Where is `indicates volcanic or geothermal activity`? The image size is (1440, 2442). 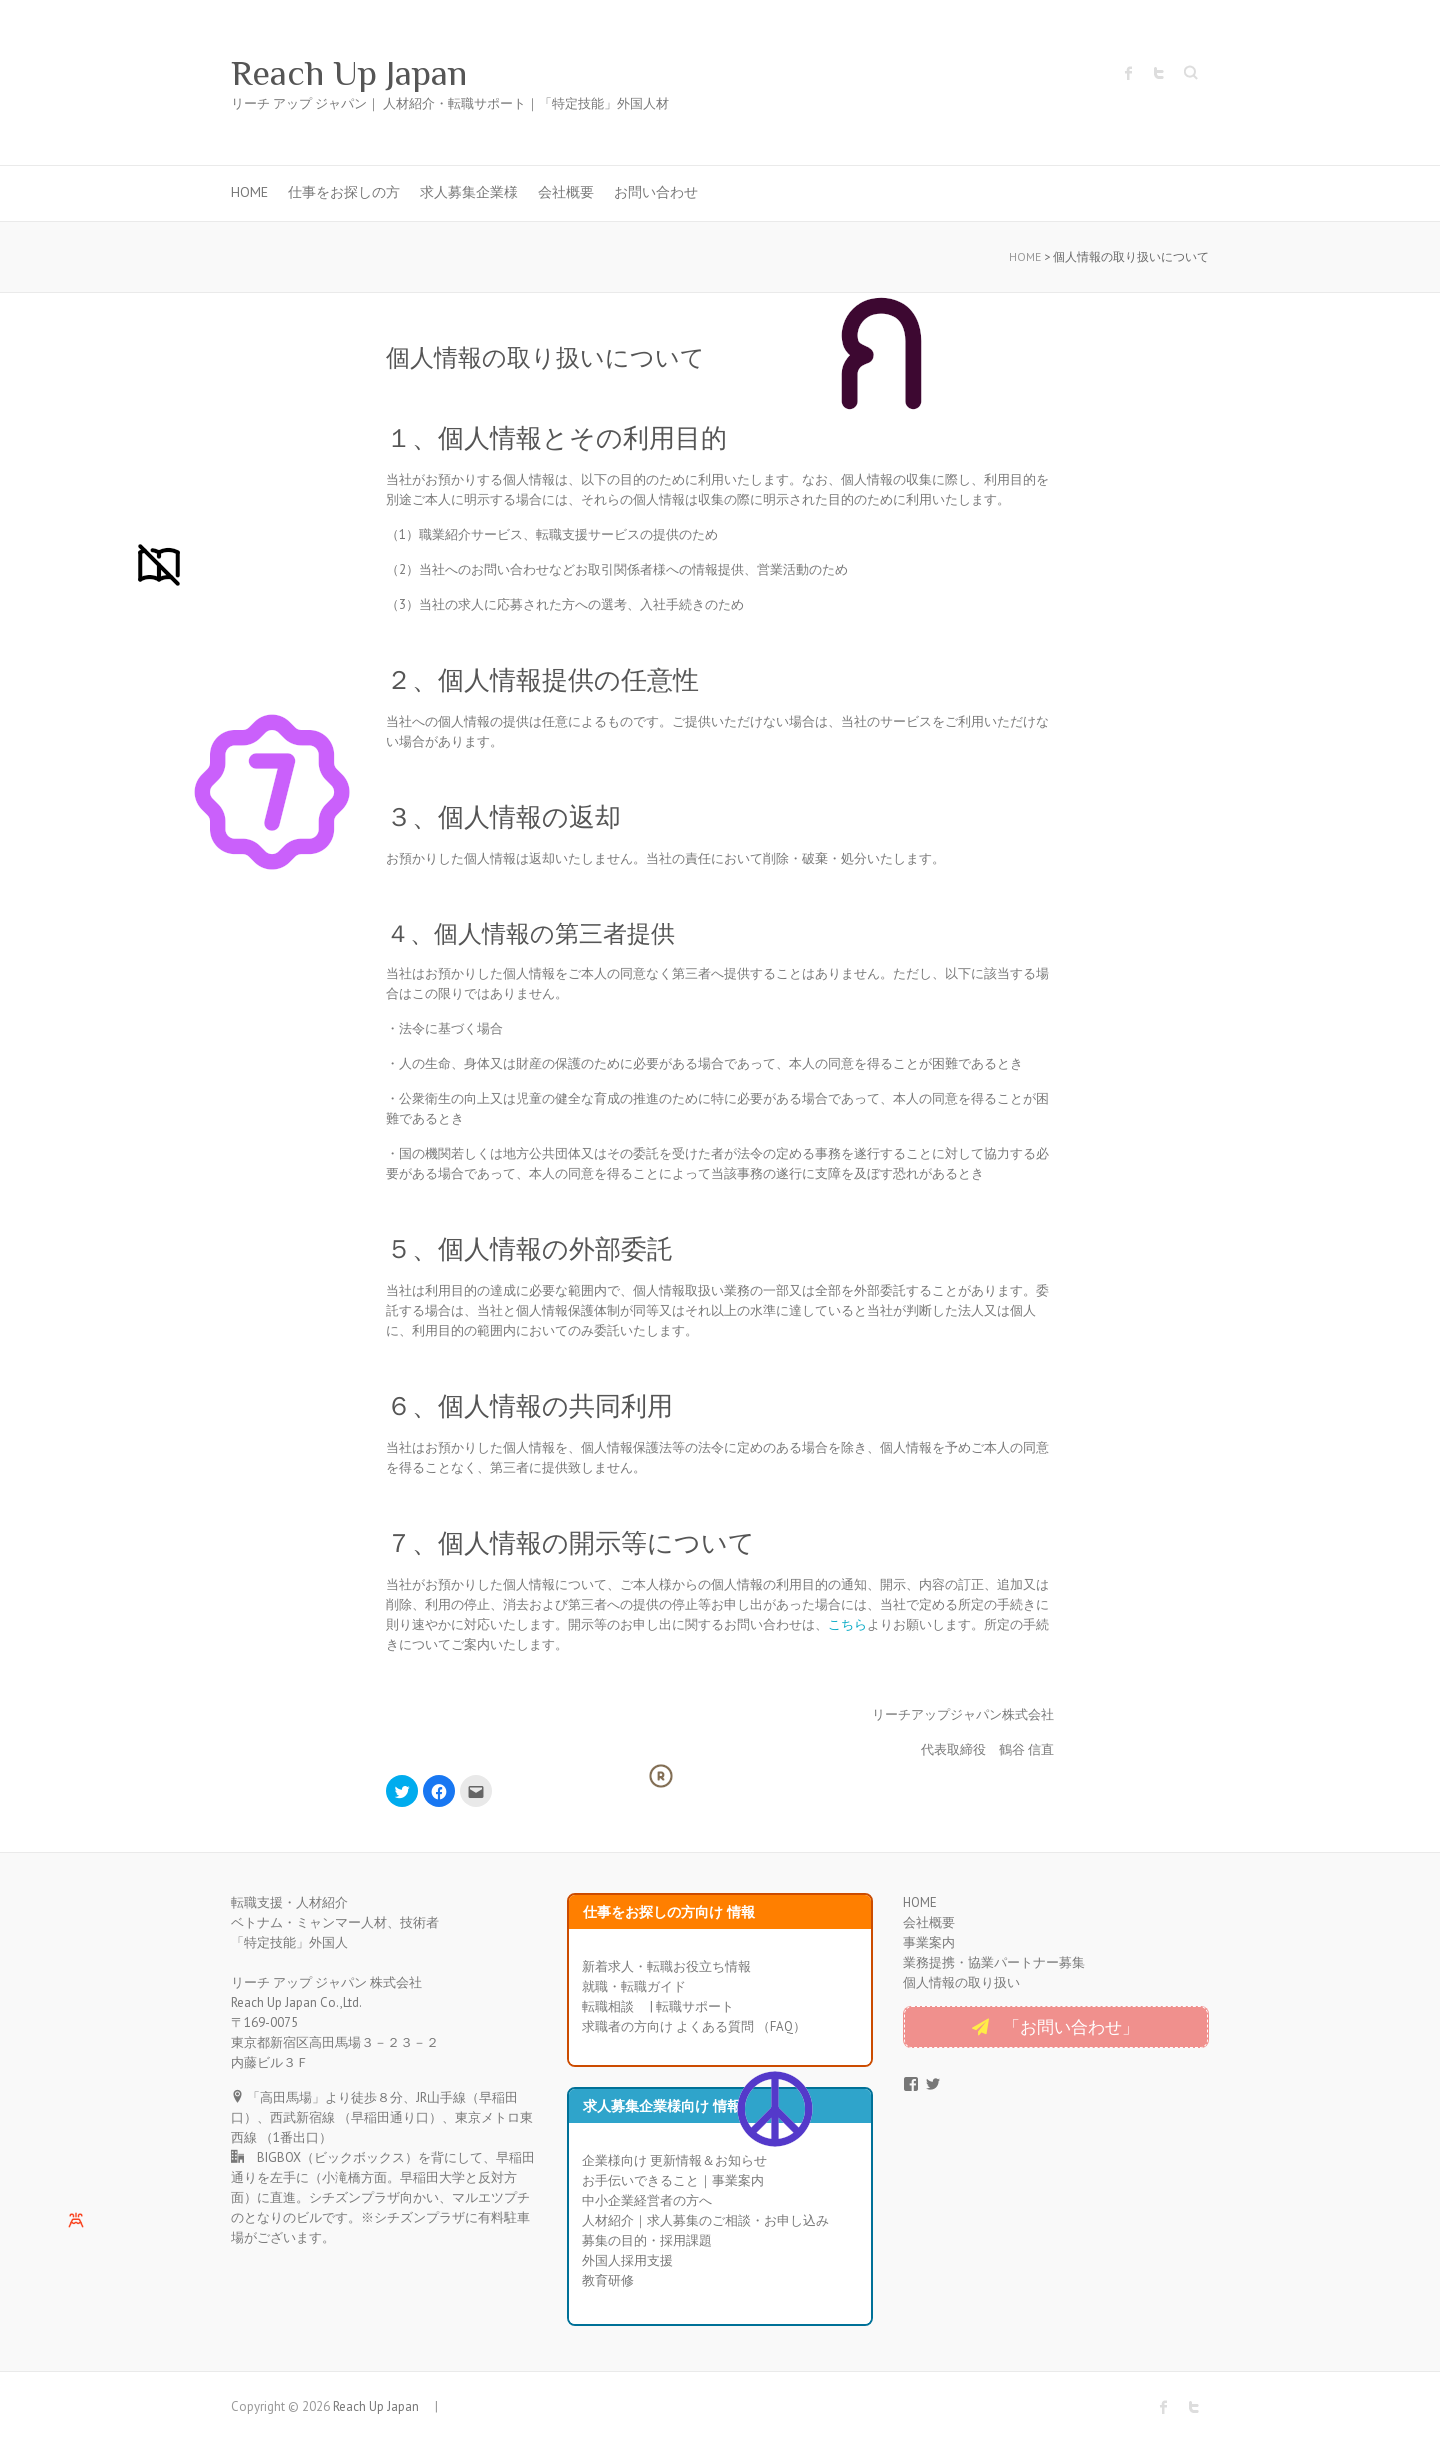 indicates volcanic or geothermal activity is located at coordinates (76, 2220).